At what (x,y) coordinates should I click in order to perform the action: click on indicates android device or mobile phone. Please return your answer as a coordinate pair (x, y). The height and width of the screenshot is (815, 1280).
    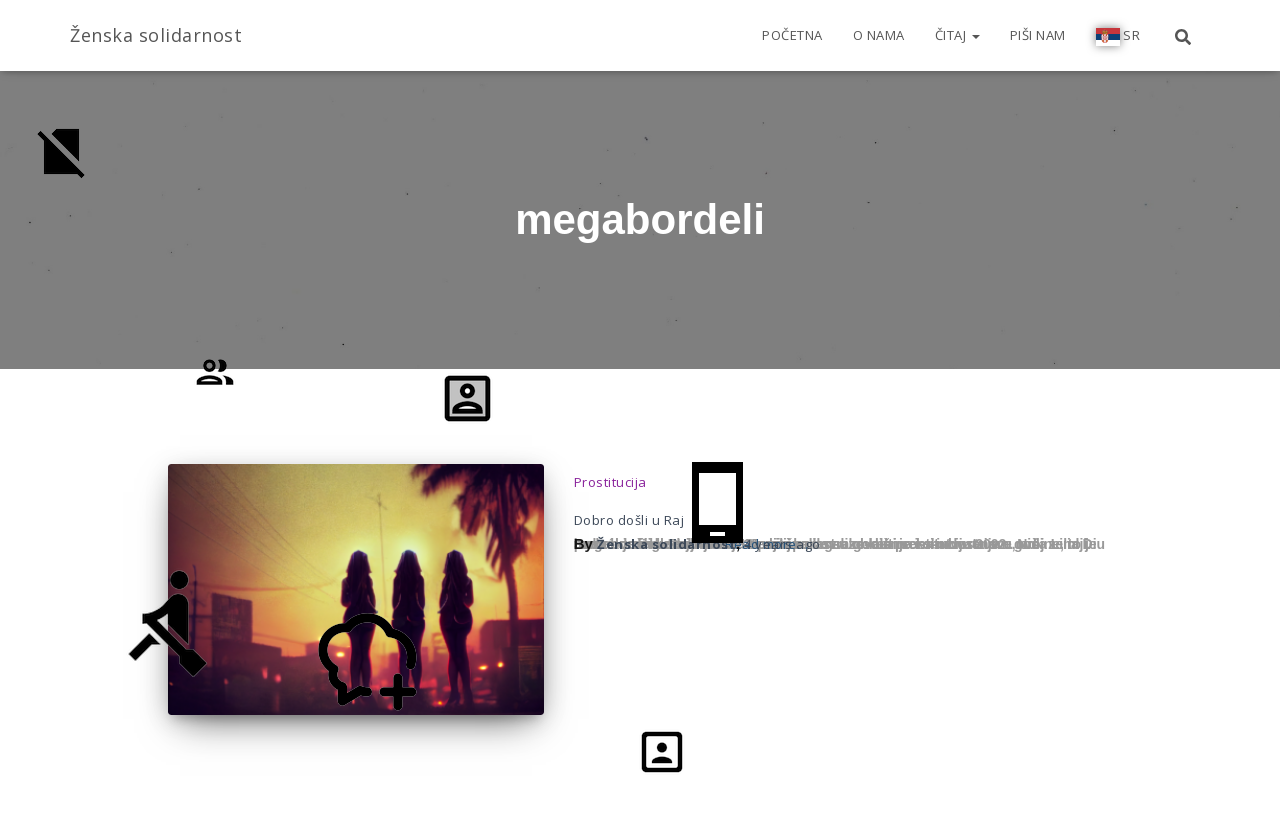
    Looking at the image, I should click on (717, 502).